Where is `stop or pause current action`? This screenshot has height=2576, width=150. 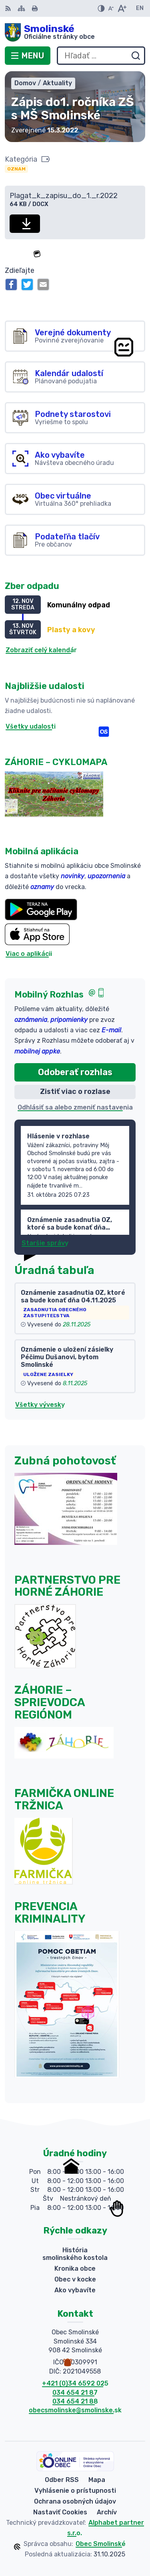 stop or pause current action is located at coordinates (116, 2209).